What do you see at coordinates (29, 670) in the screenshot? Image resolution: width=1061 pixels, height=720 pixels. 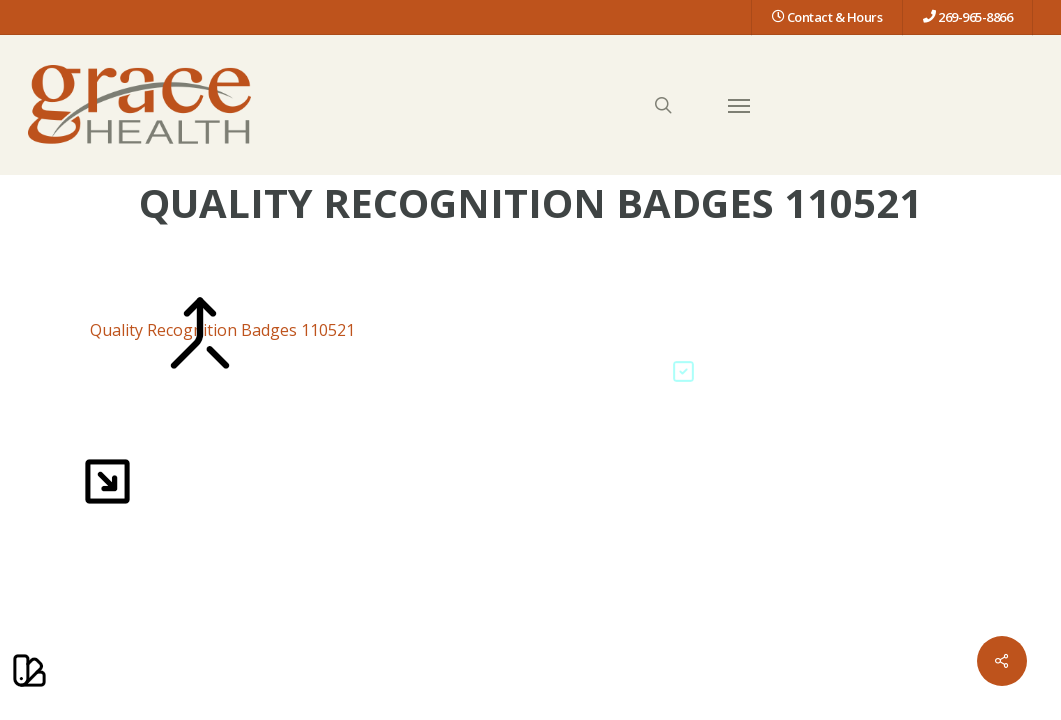 I see `browse color palette or theme options` at bounding box center [29, 670].